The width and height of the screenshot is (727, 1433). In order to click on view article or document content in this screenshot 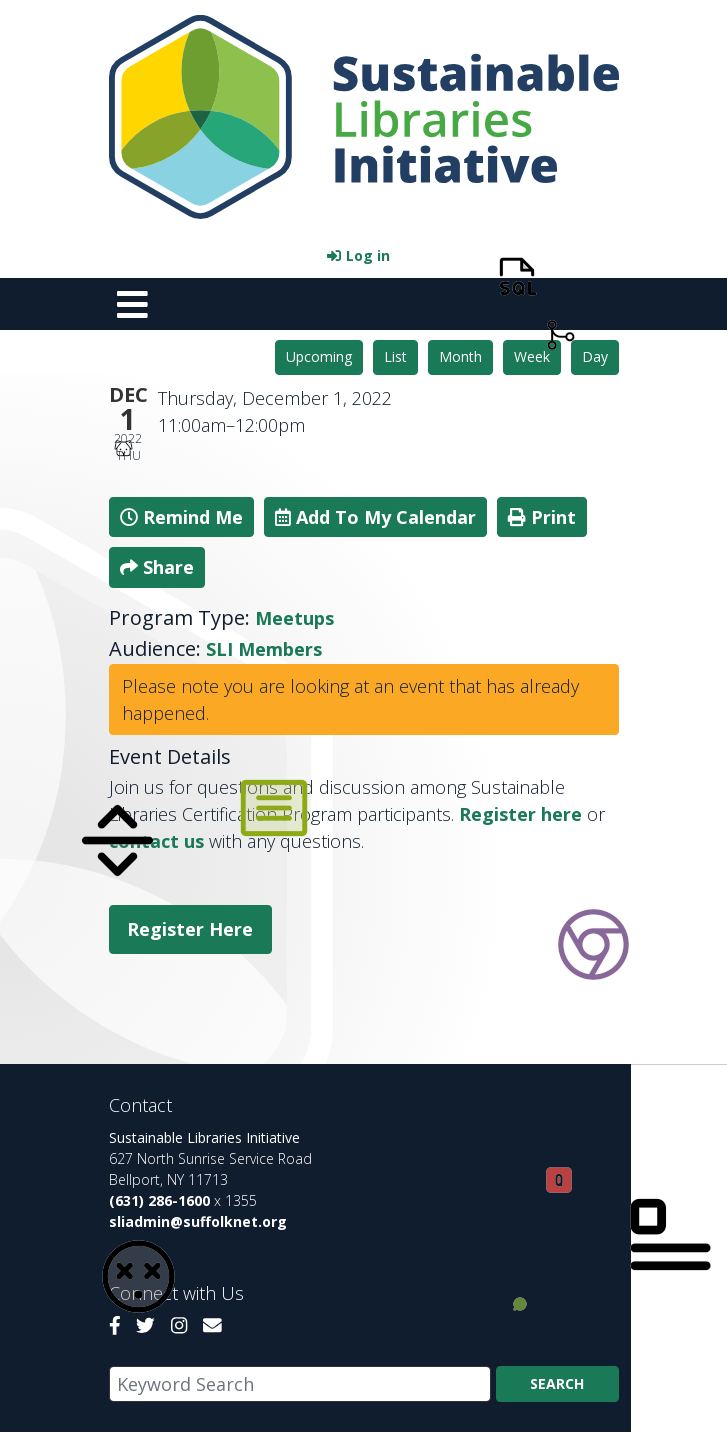, I will do `click(274, 808)`.